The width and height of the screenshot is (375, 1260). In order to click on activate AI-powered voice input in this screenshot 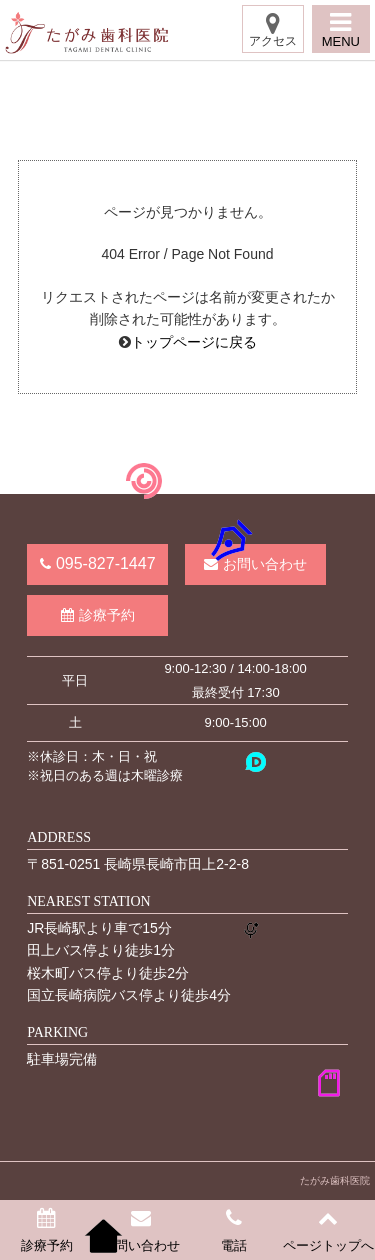, I will do `click(250, 930)`.